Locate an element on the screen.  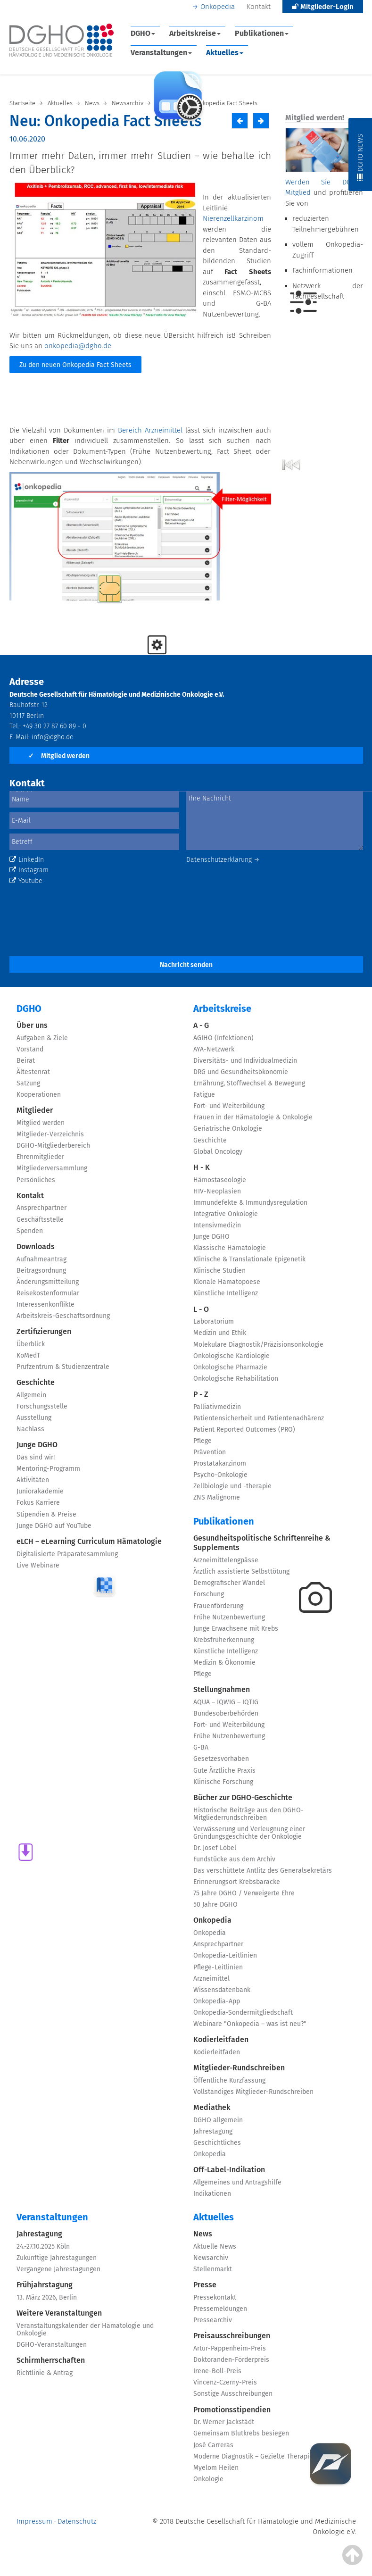
open system profiler application is located at coordinates (178, 95).